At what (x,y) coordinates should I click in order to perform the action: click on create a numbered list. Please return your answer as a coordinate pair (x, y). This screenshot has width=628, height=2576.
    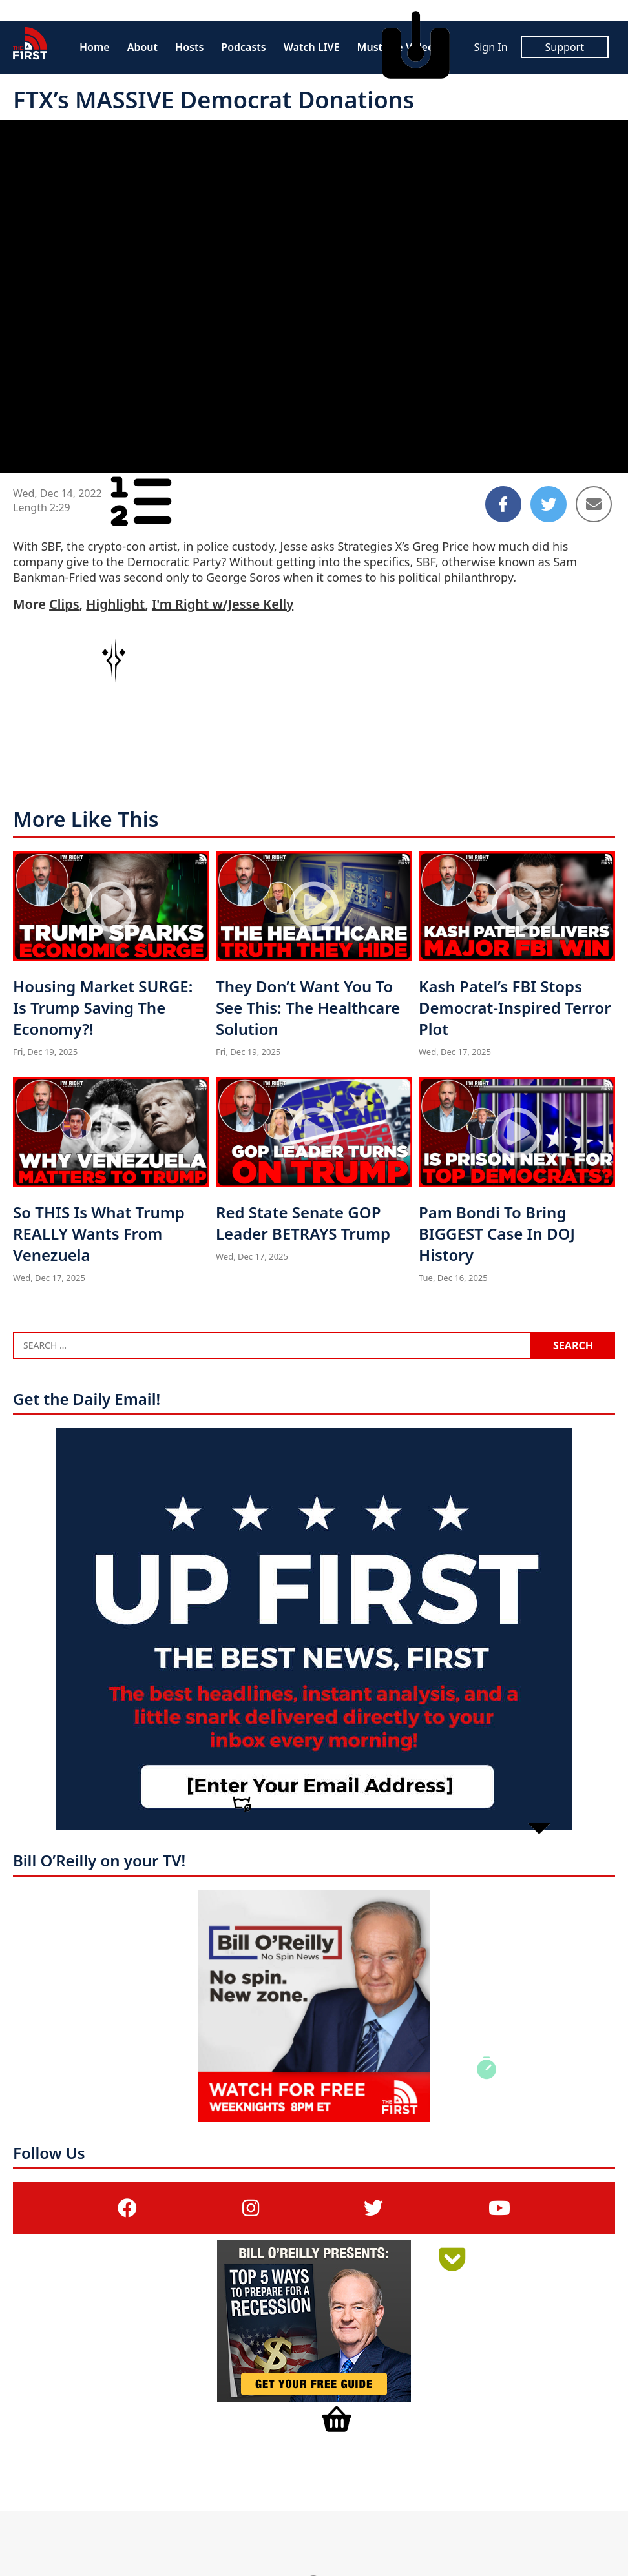
    Looking at the image, I should click on (141, 501).